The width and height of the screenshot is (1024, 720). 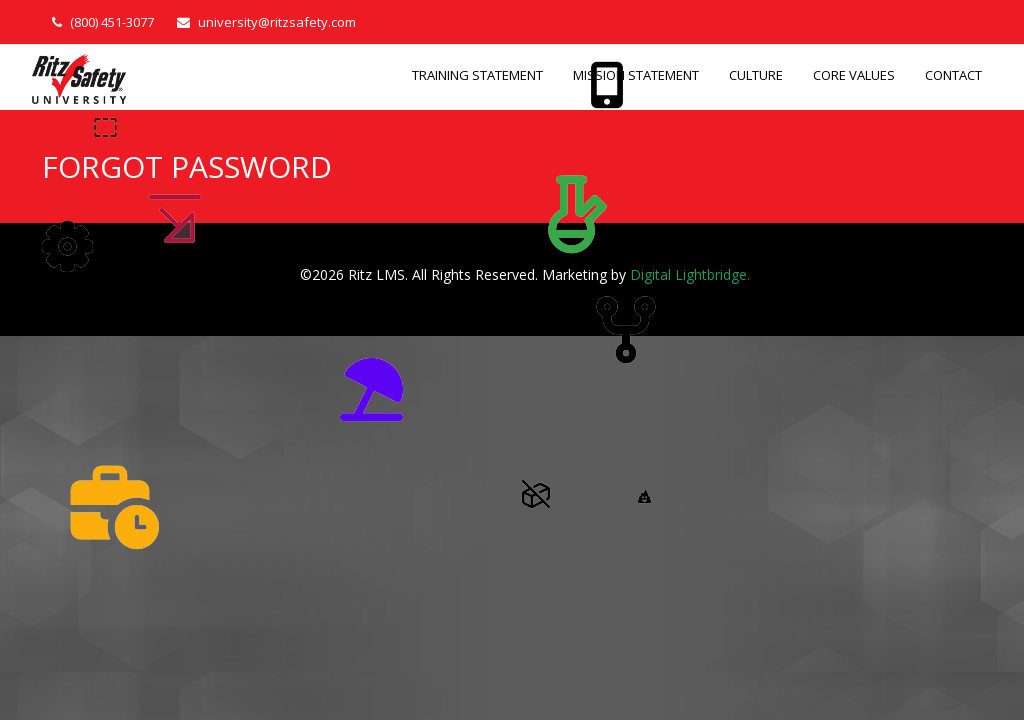 I want to click on move item to bottom-right corner, so click(x=175, y=221).